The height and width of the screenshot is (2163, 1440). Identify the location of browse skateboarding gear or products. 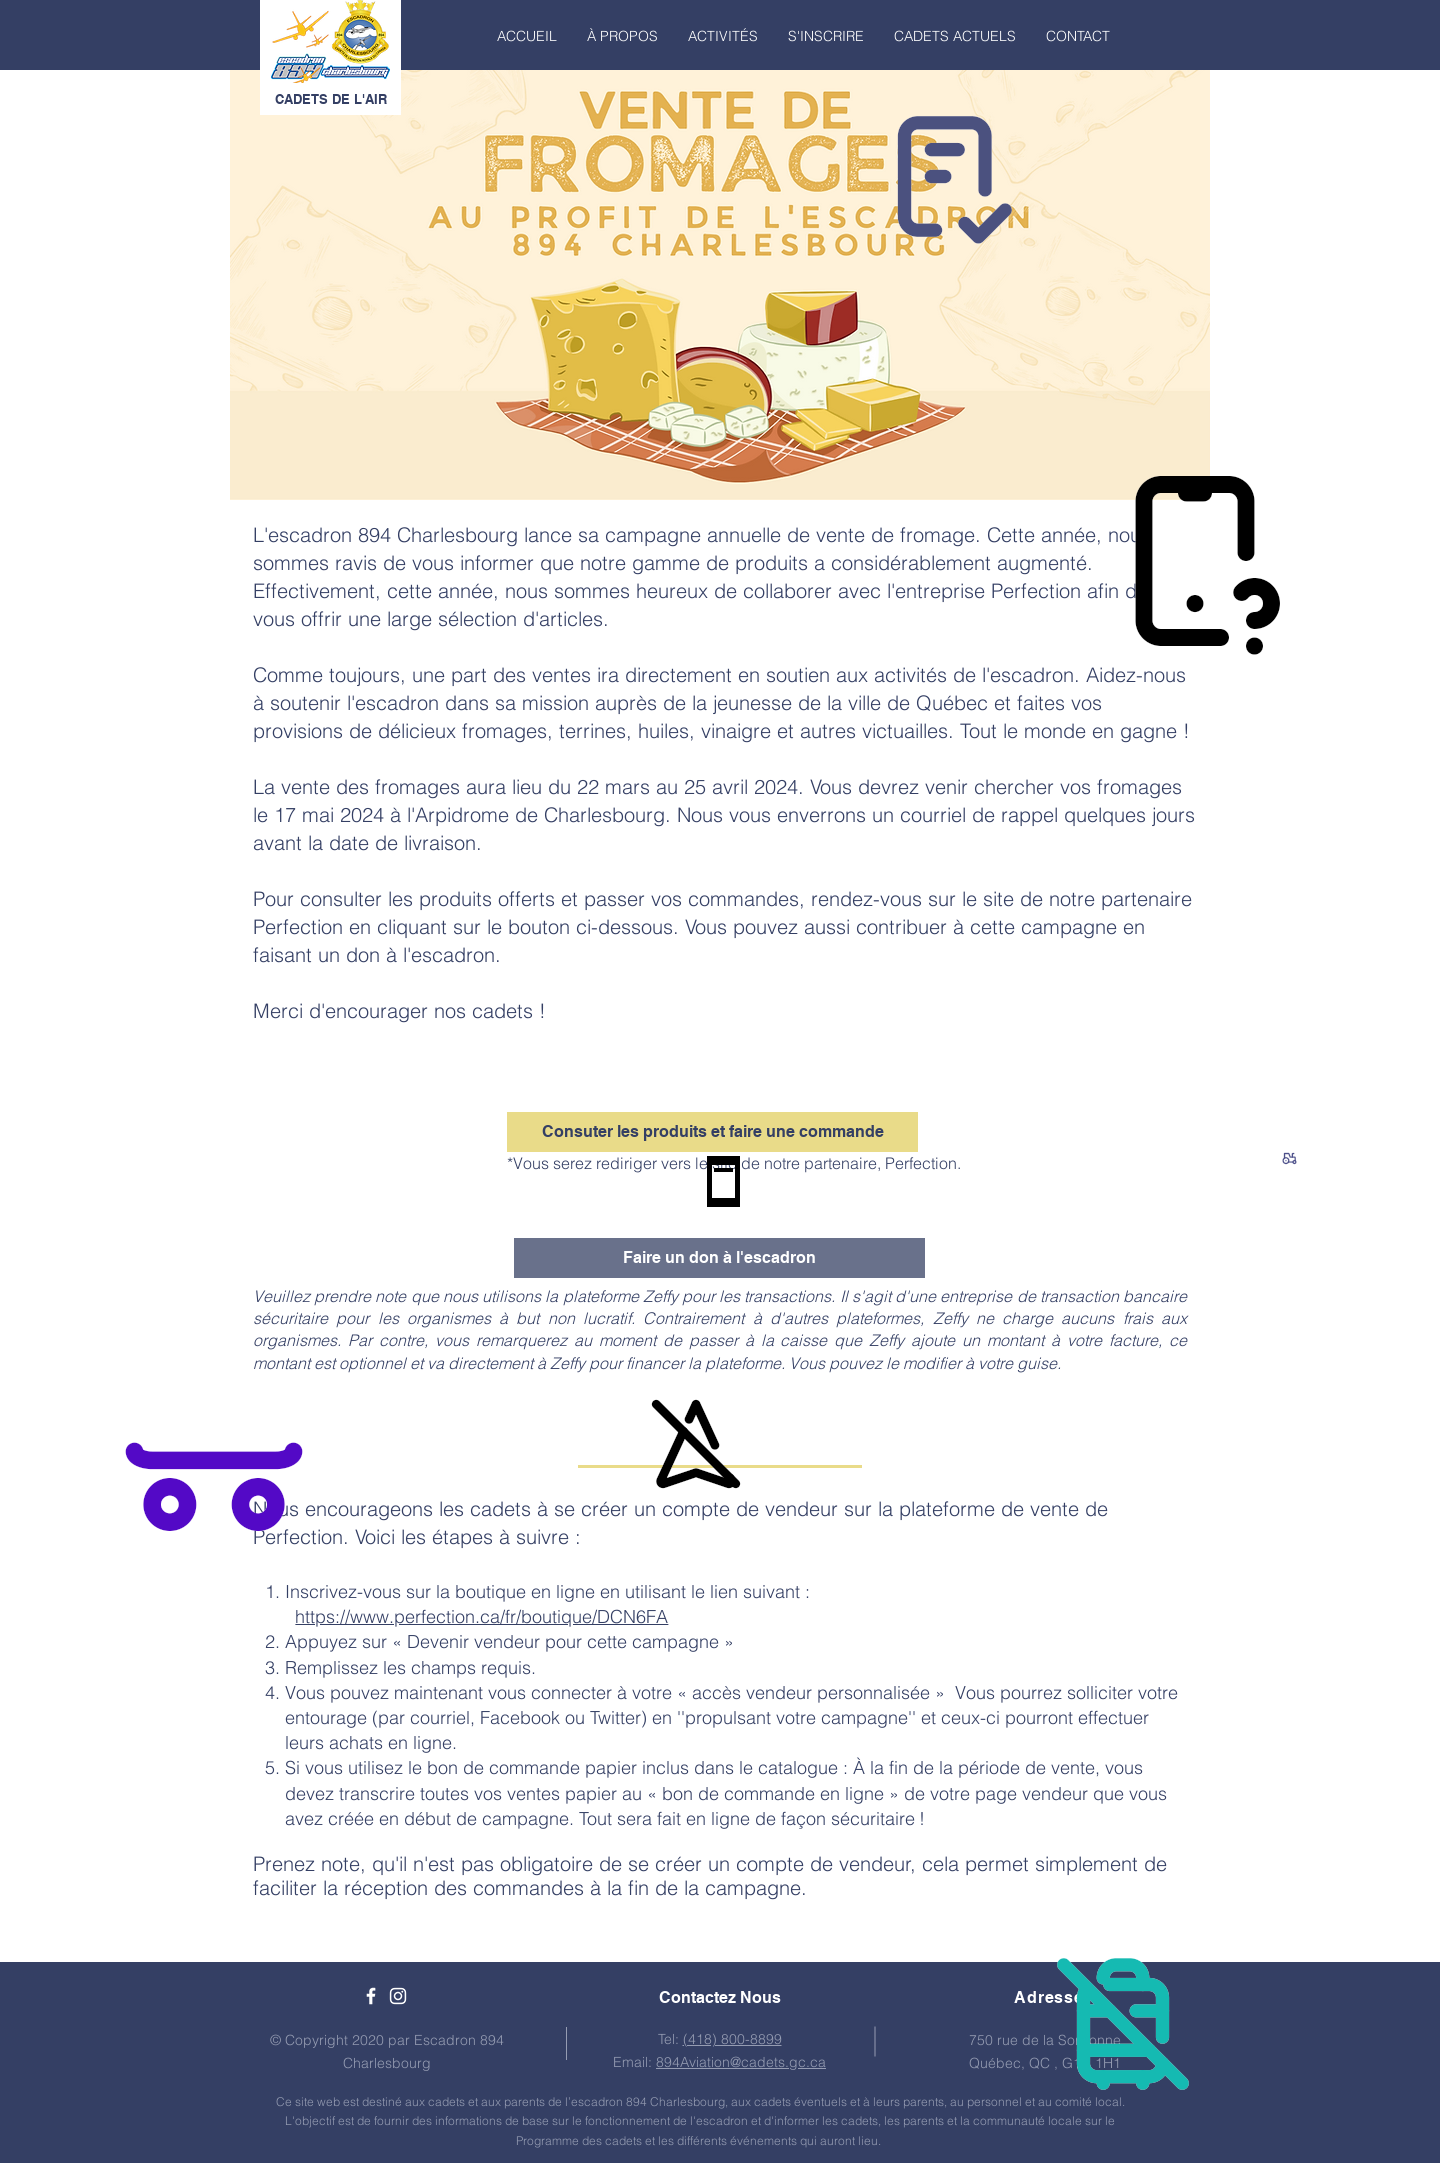
(214, 1478).